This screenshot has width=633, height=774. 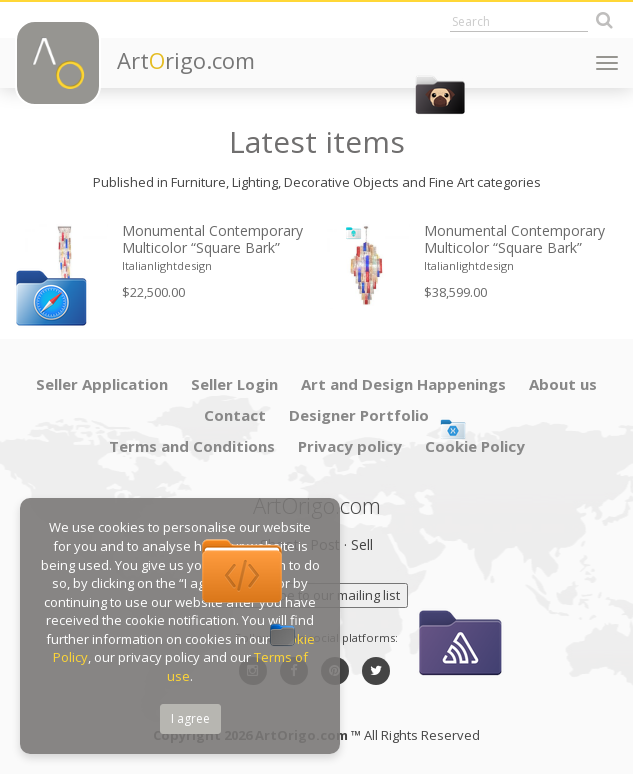 What do you see at coordinates (460, 645) in the screenshot?
I see `folder containing sentry error monitoring projects` at bounding box center [460, 645].